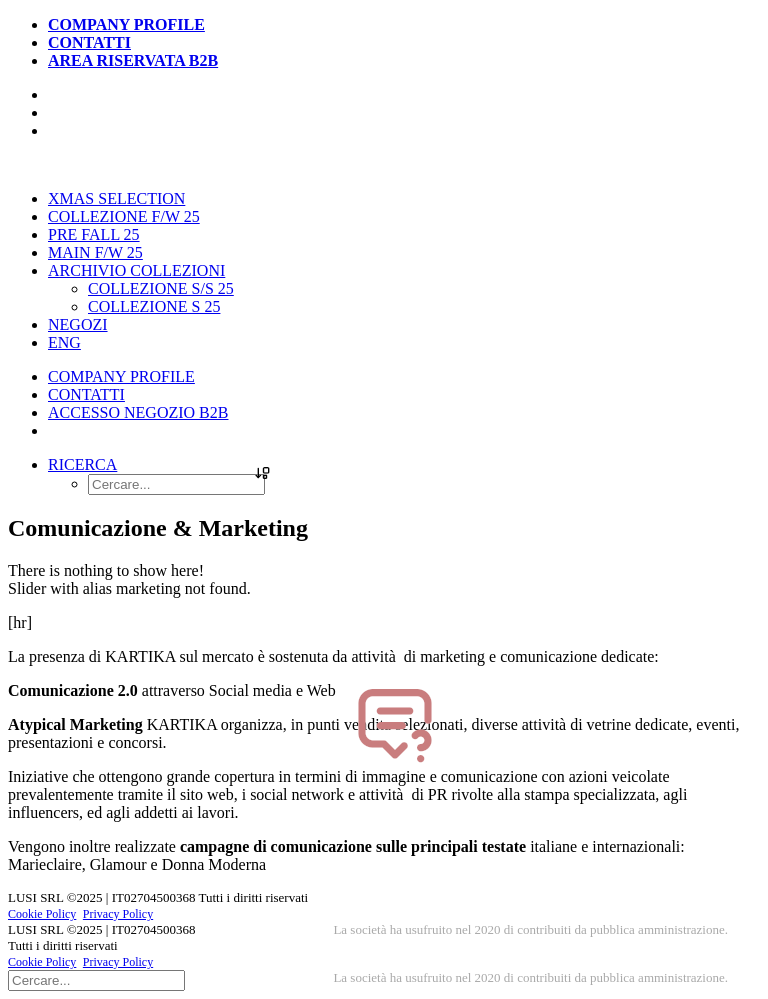 The image size is (768, 999). Describe the element at coordinates (262, 473) in the screenshot. I see `sort items from smallest to largest` at that location.